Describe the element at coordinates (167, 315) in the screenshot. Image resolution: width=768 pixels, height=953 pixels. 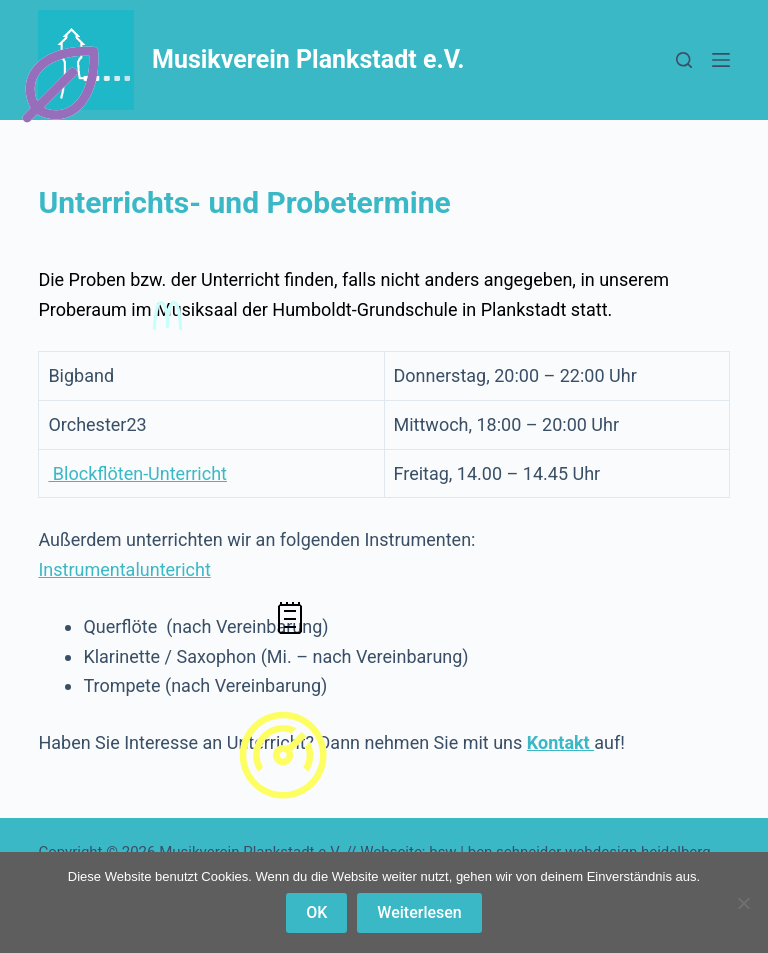
I see `open the McDonald's app or website` at that location.